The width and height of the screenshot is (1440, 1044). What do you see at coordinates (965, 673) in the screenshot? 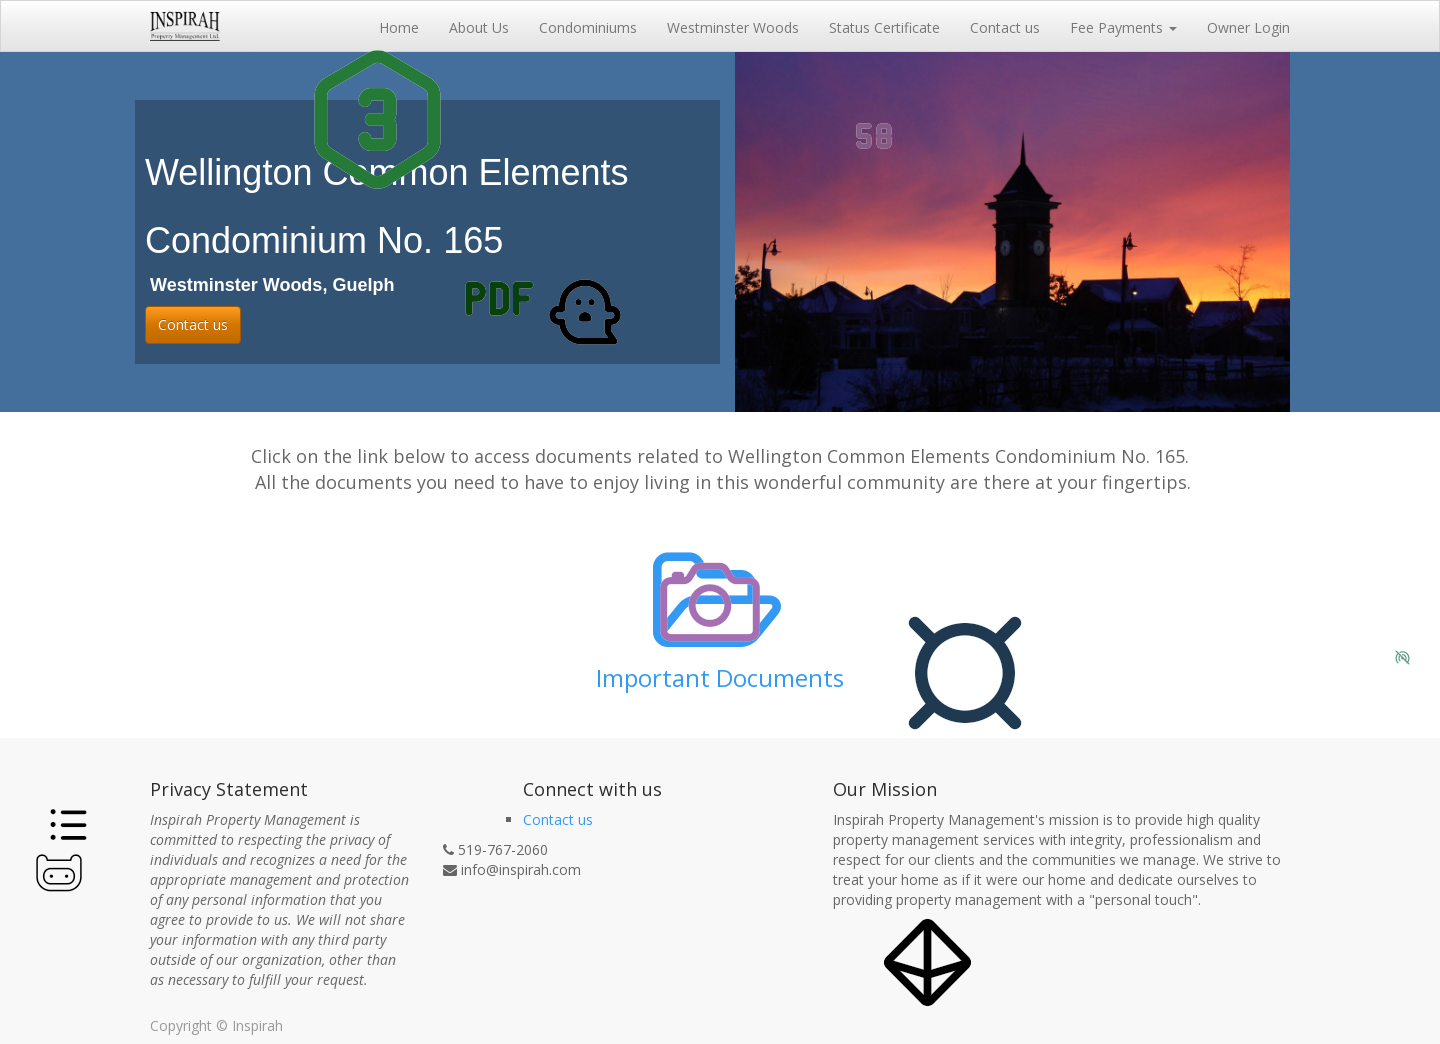
I see `view currency or monetary settings` at bounding box center [965, 673].